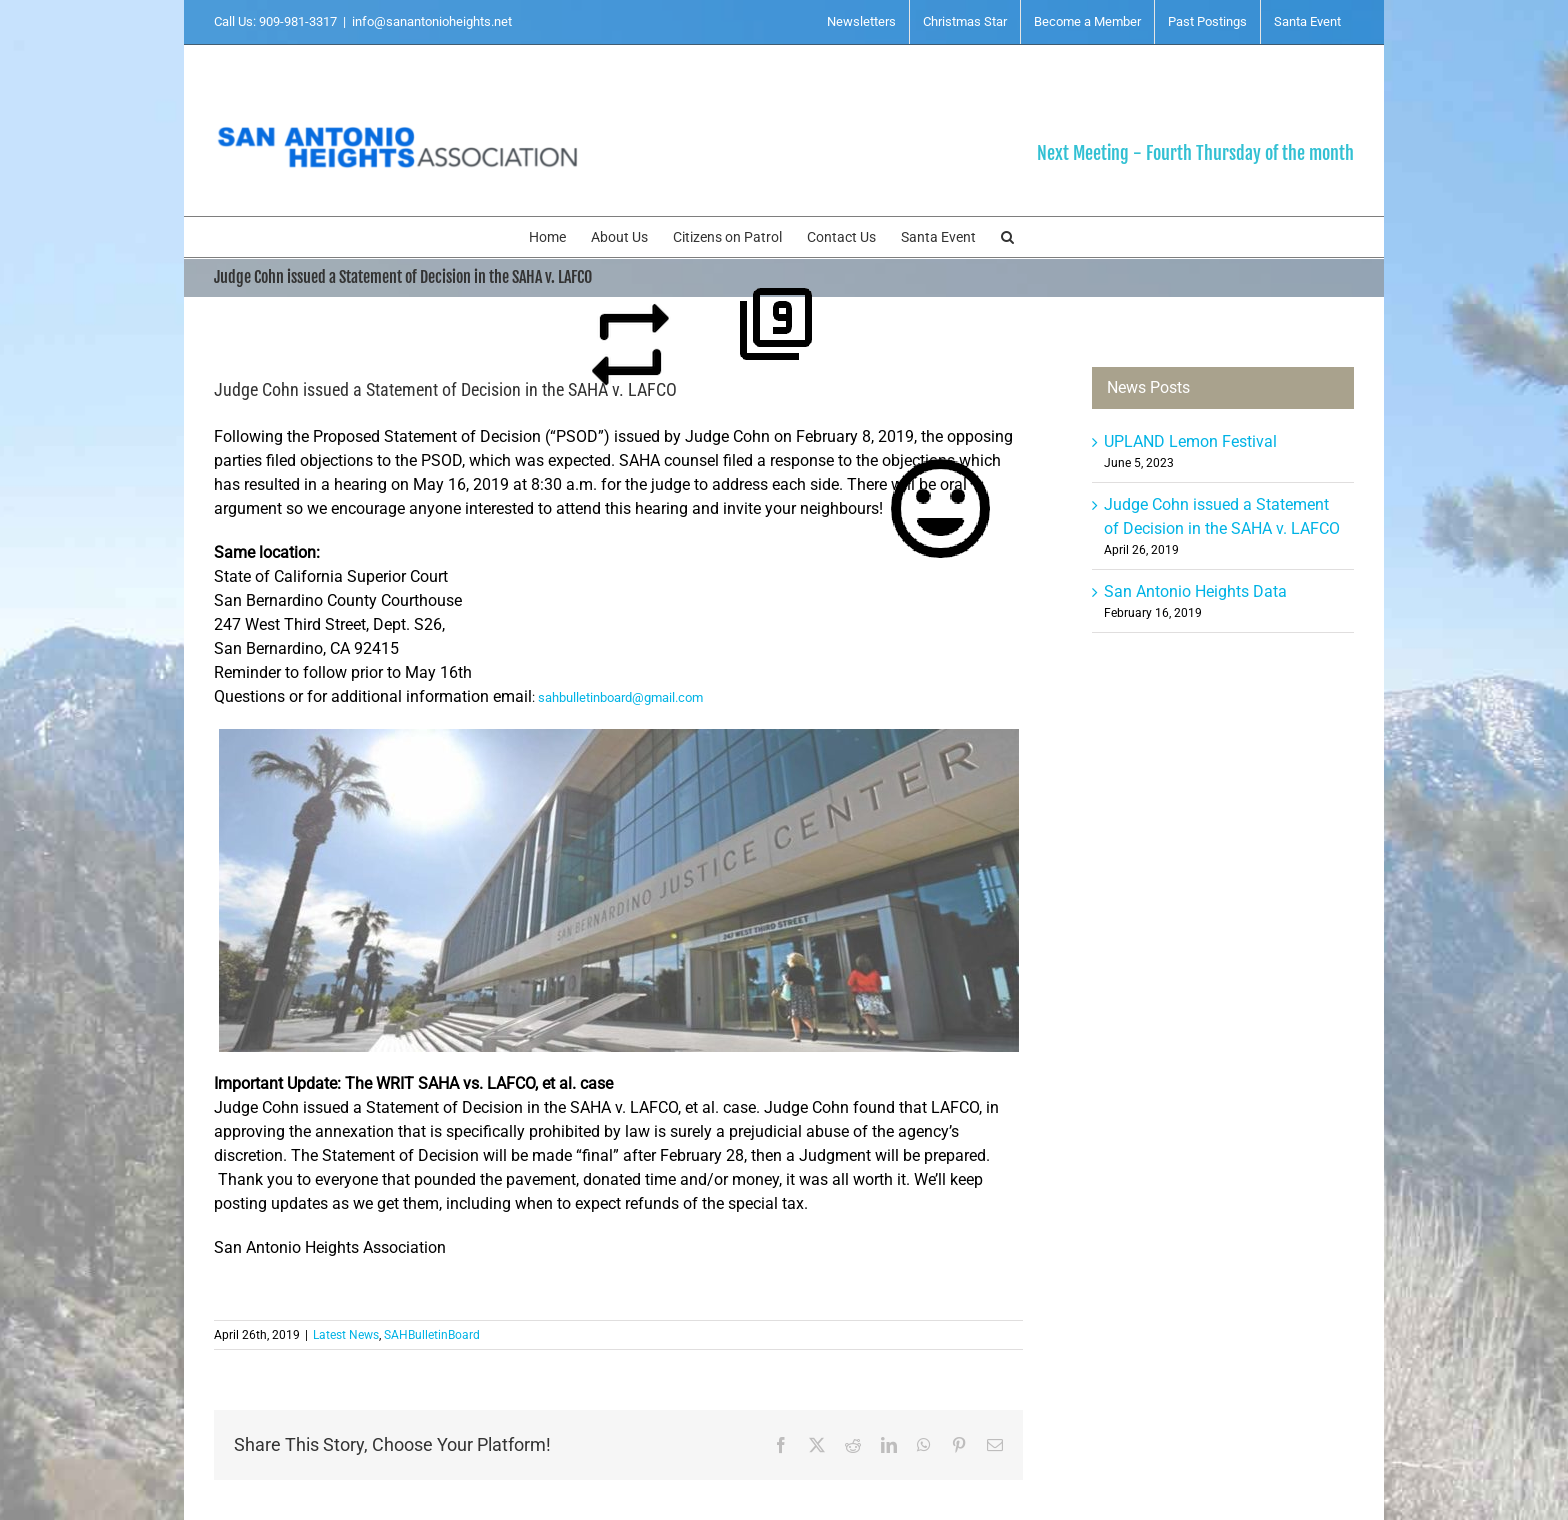 The height and width of the screenshot is (1520, 1568). Describe the element at coordinates (776, 324) in the screenshot. I see `indicates 9 items in a stack or collection` at that location.